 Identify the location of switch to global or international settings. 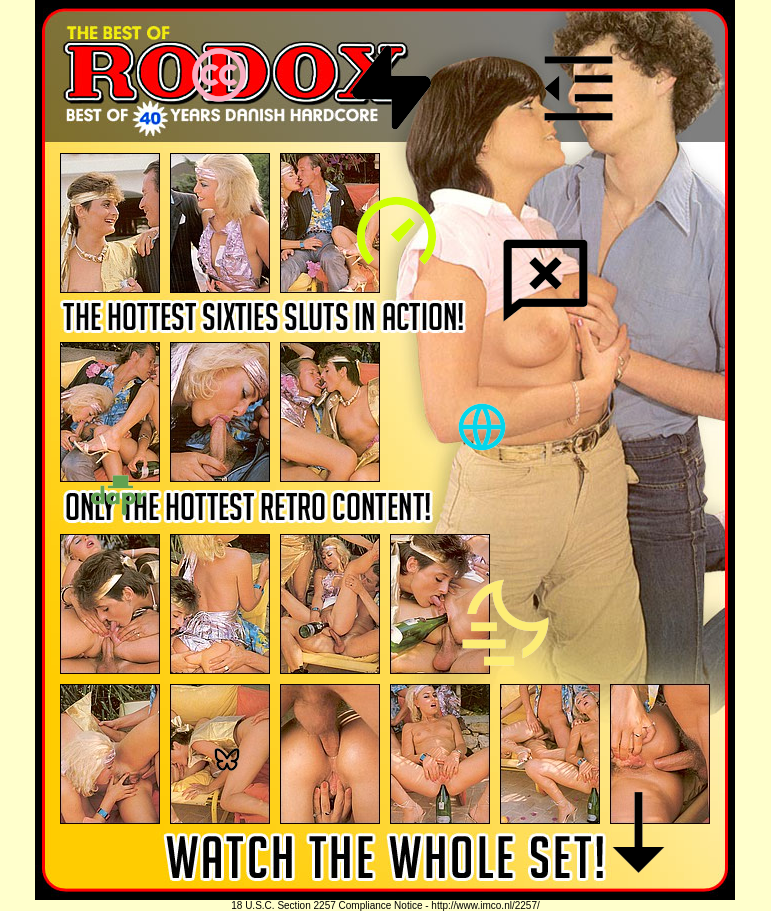
(482, 427).